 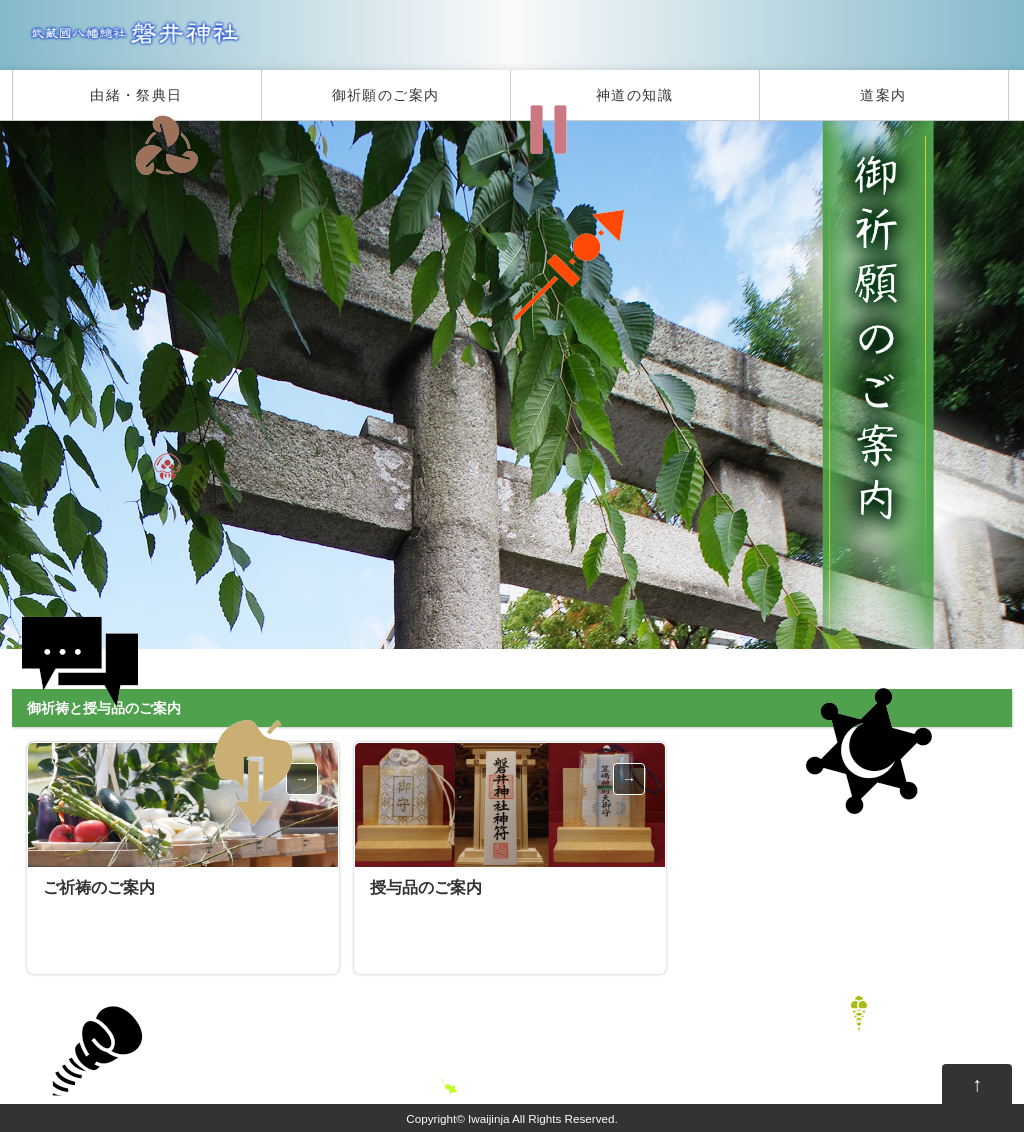 I want to click on collect or view shell items in game inventory, so click(x=166, y=146).